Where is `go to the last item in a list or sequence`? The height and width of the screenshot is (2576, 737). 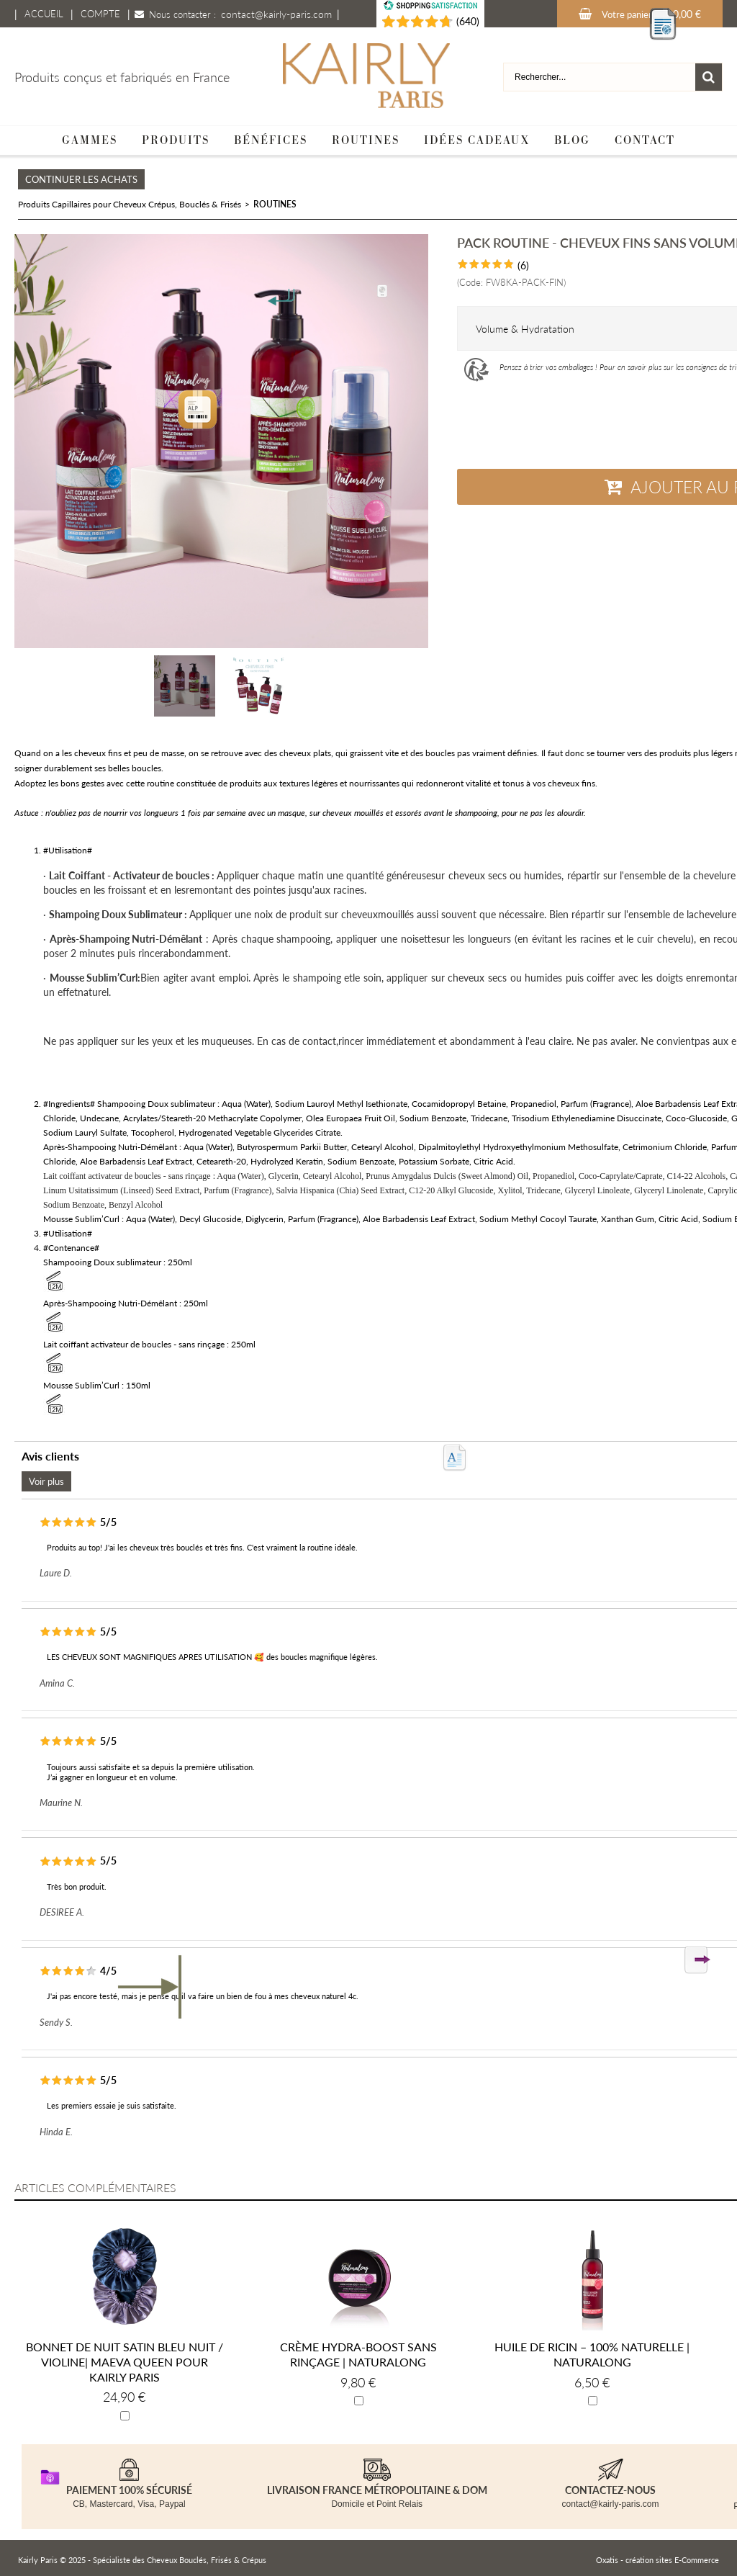 go to the last item in a list or sequence is located at coordinates (150, 1987).